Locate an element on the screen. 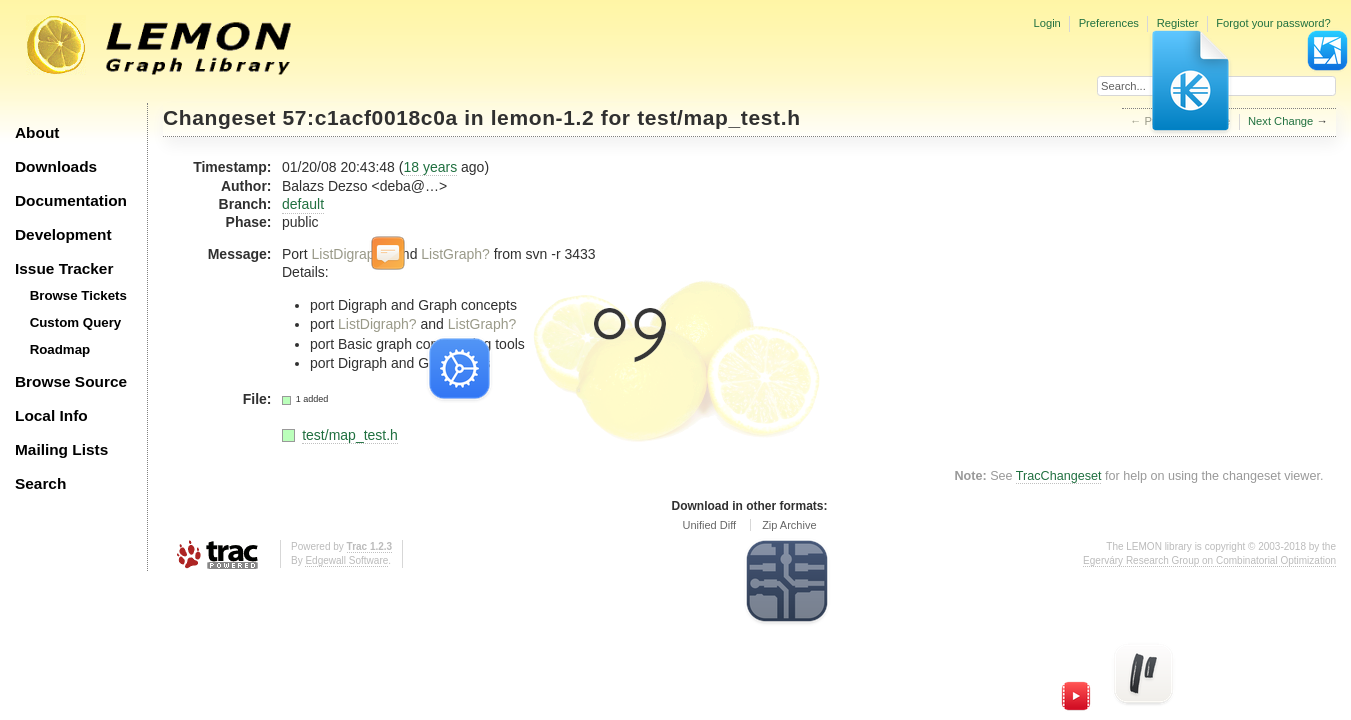 The image size is (1351, 720). open a KMyMoney financial data file is located at coordinates (1190, 82).